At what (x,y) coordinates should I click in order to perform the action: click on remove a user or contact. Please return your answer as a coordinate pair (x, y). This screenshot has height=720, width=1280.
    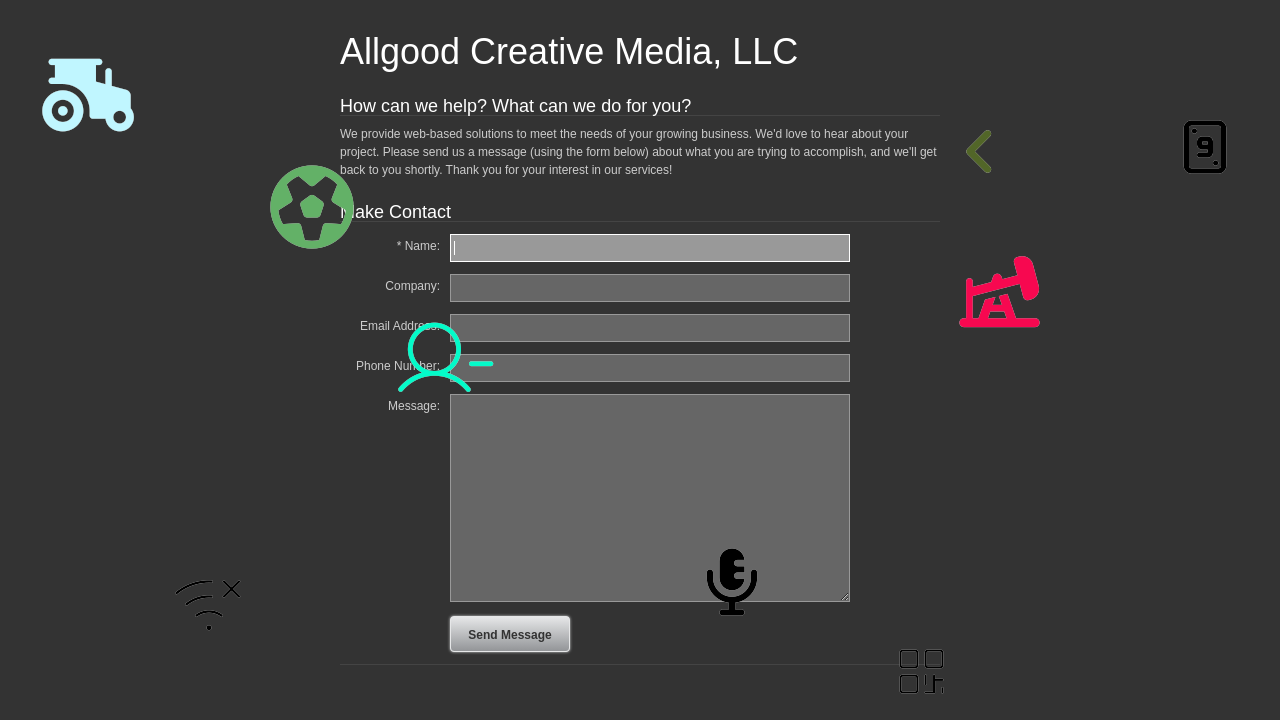
    Looking at the image, I should click on (442, 360).